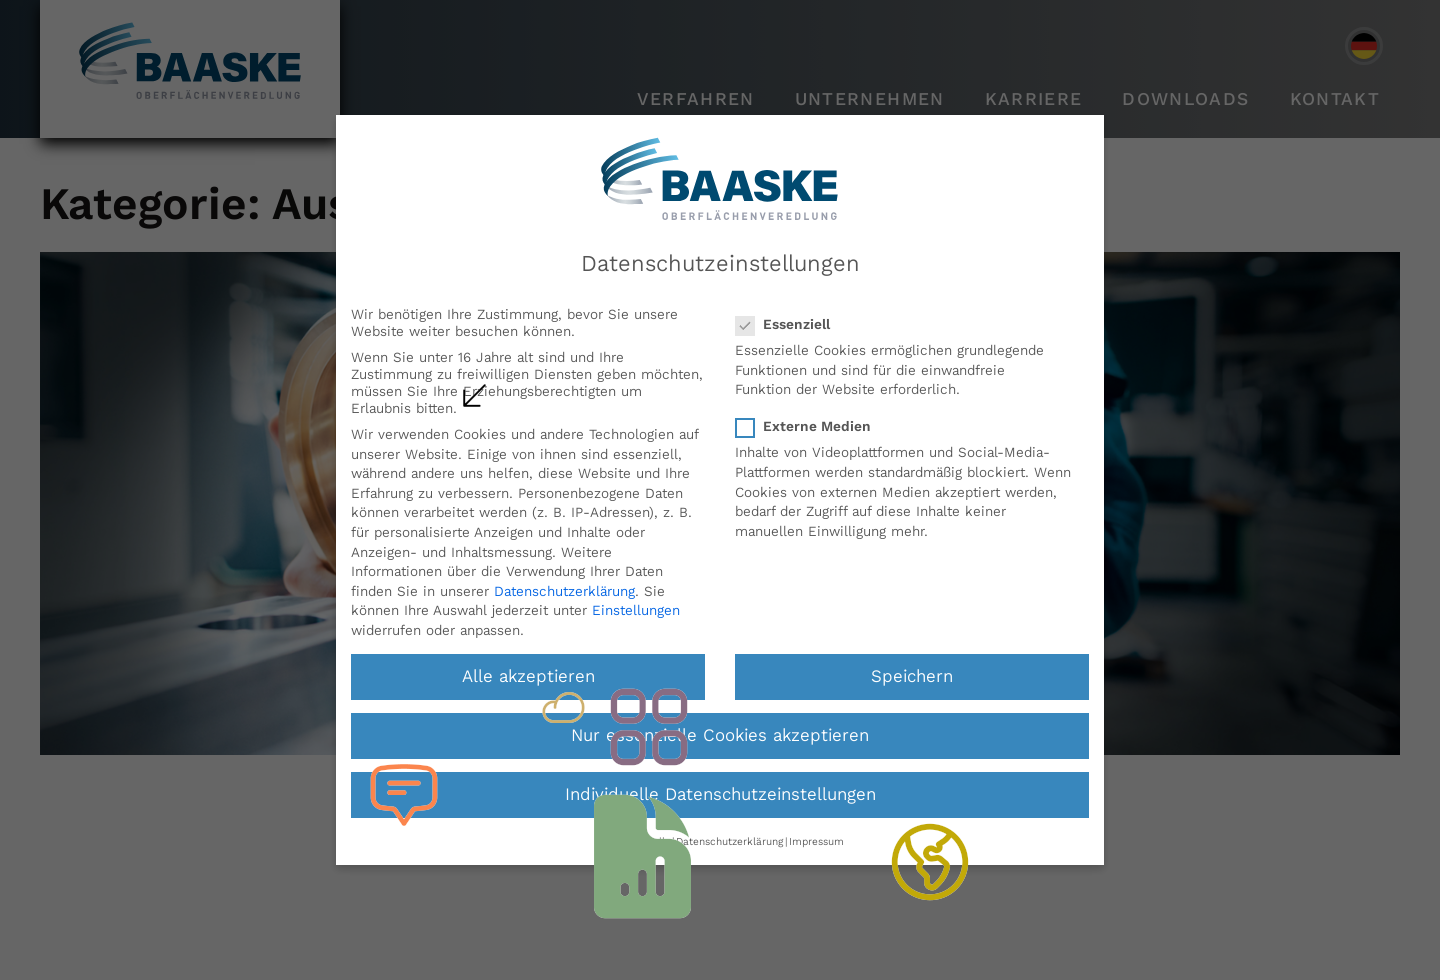 This screenshot has height=980, width=1440. I want to click on navigate to previous or back, so click(474, 395).